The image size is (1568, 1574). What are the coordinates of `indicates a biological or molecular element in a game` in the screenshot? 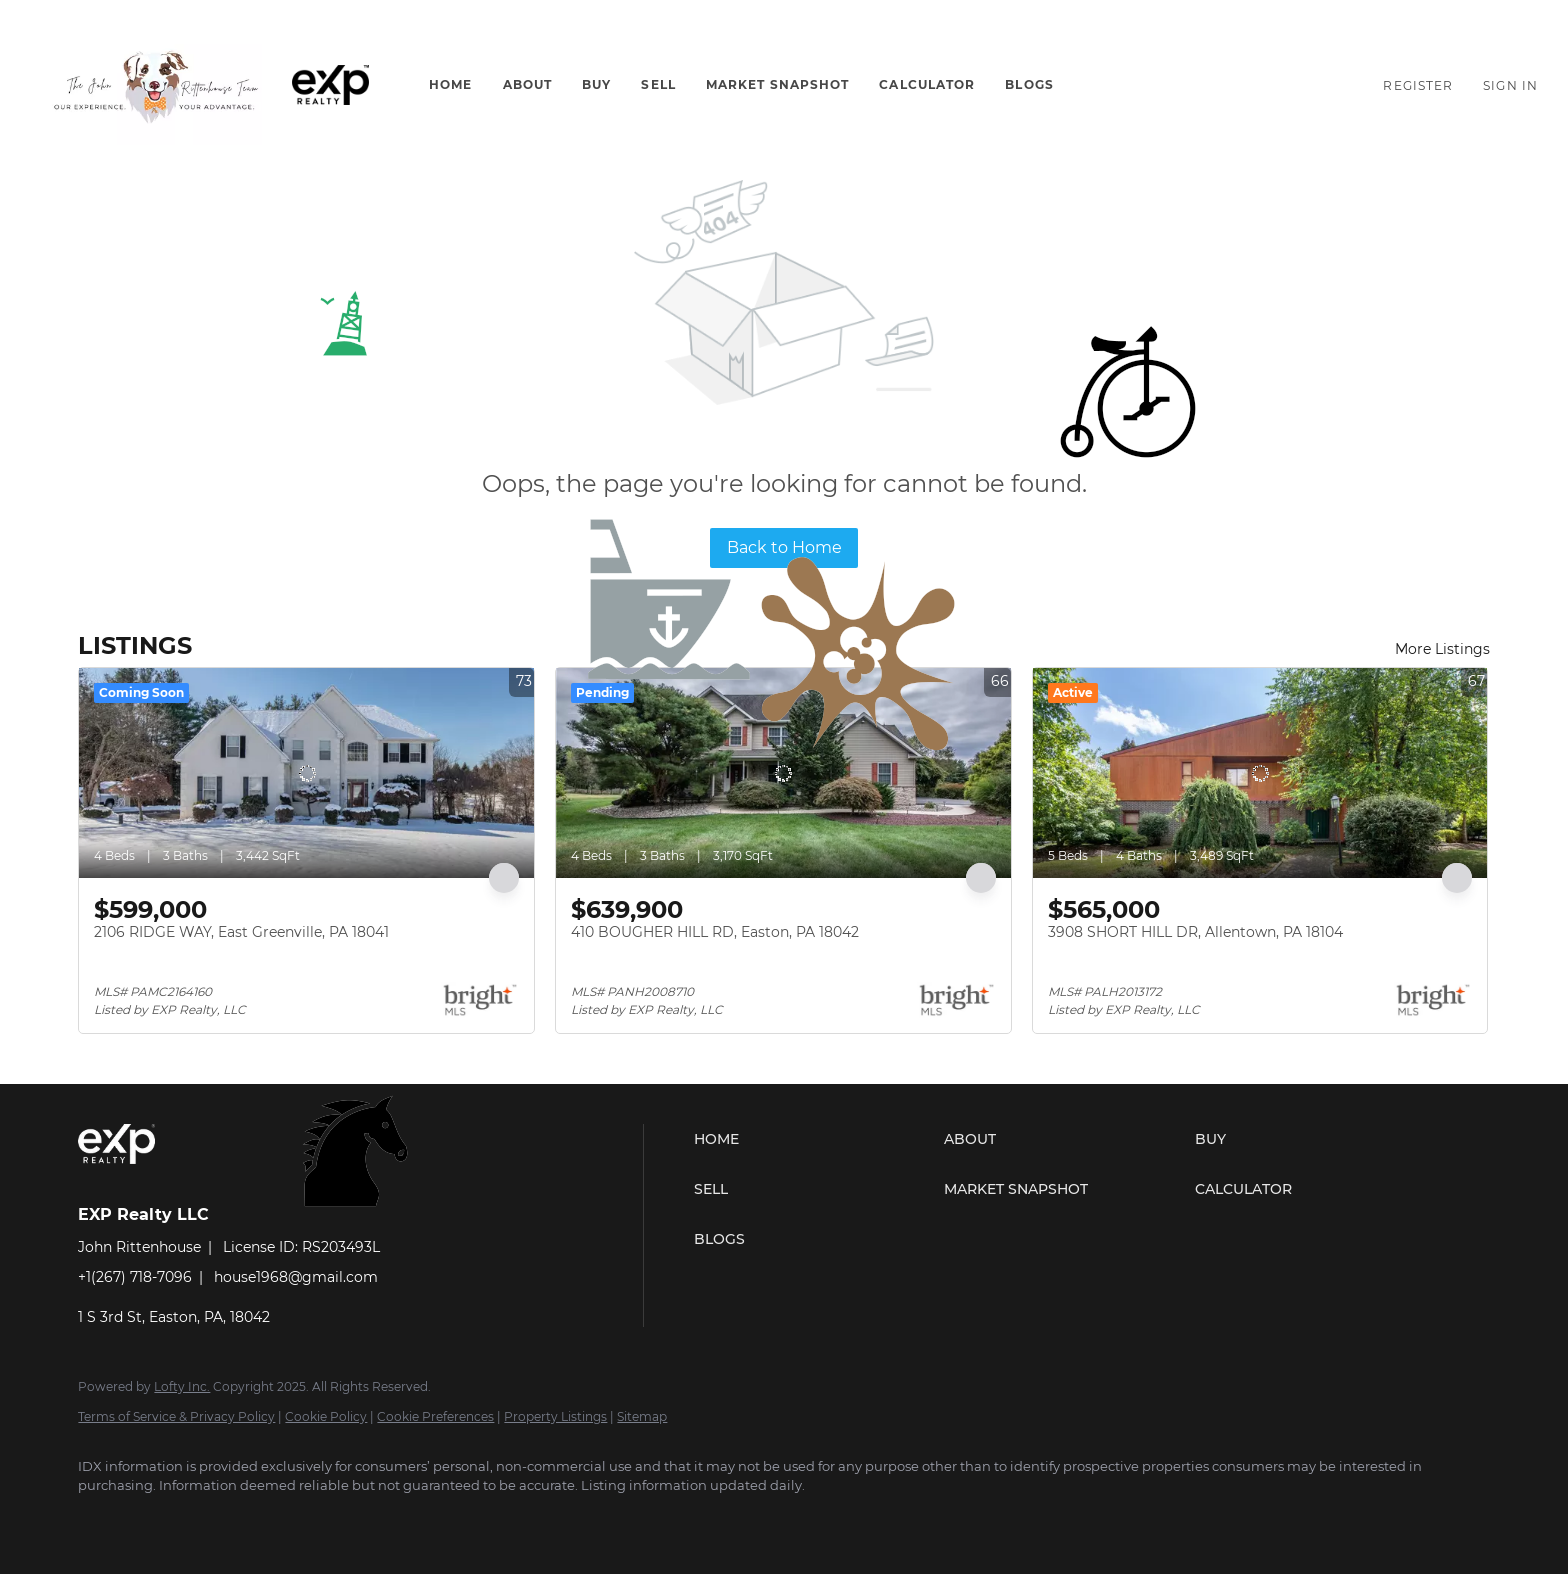 It's located at (858, 653).